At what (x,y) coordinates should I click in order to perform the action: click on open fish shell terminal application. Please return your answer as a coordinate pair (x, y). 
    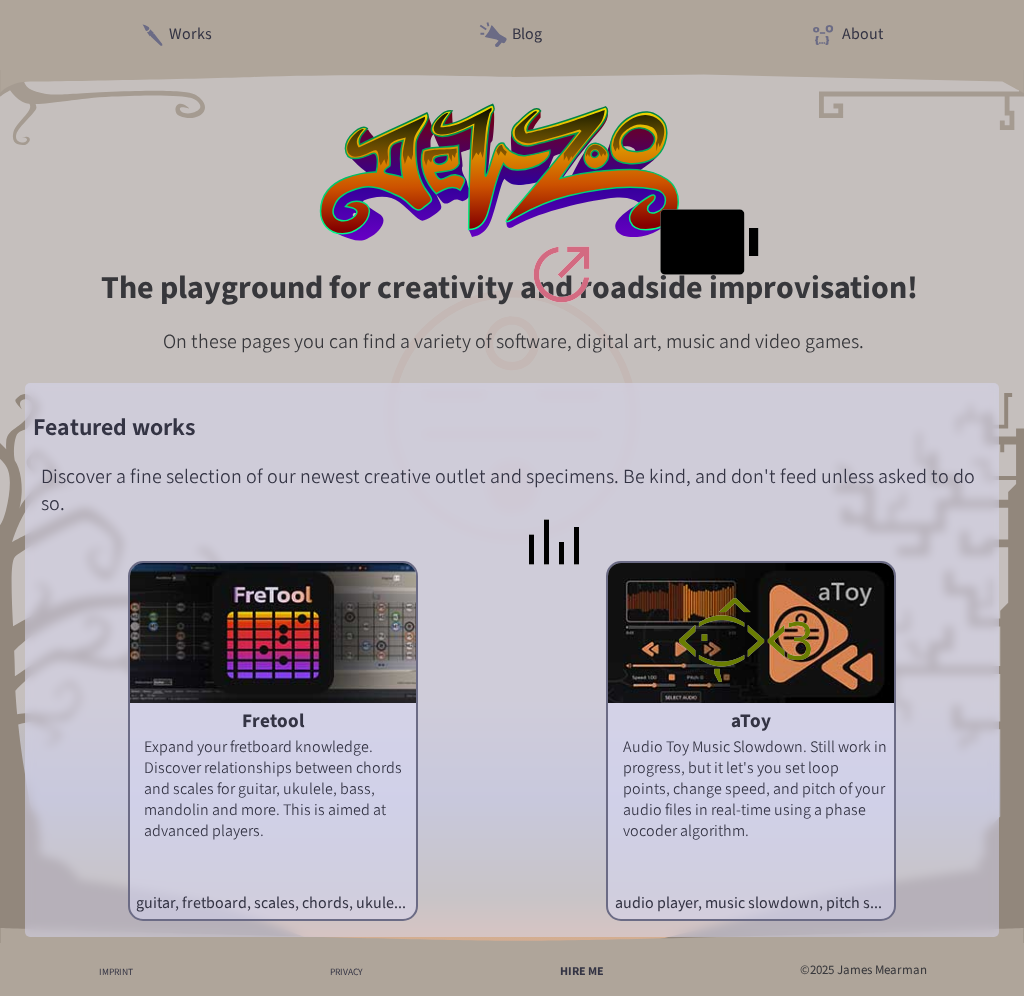
    Looking at the image, I should click on (745, 640).